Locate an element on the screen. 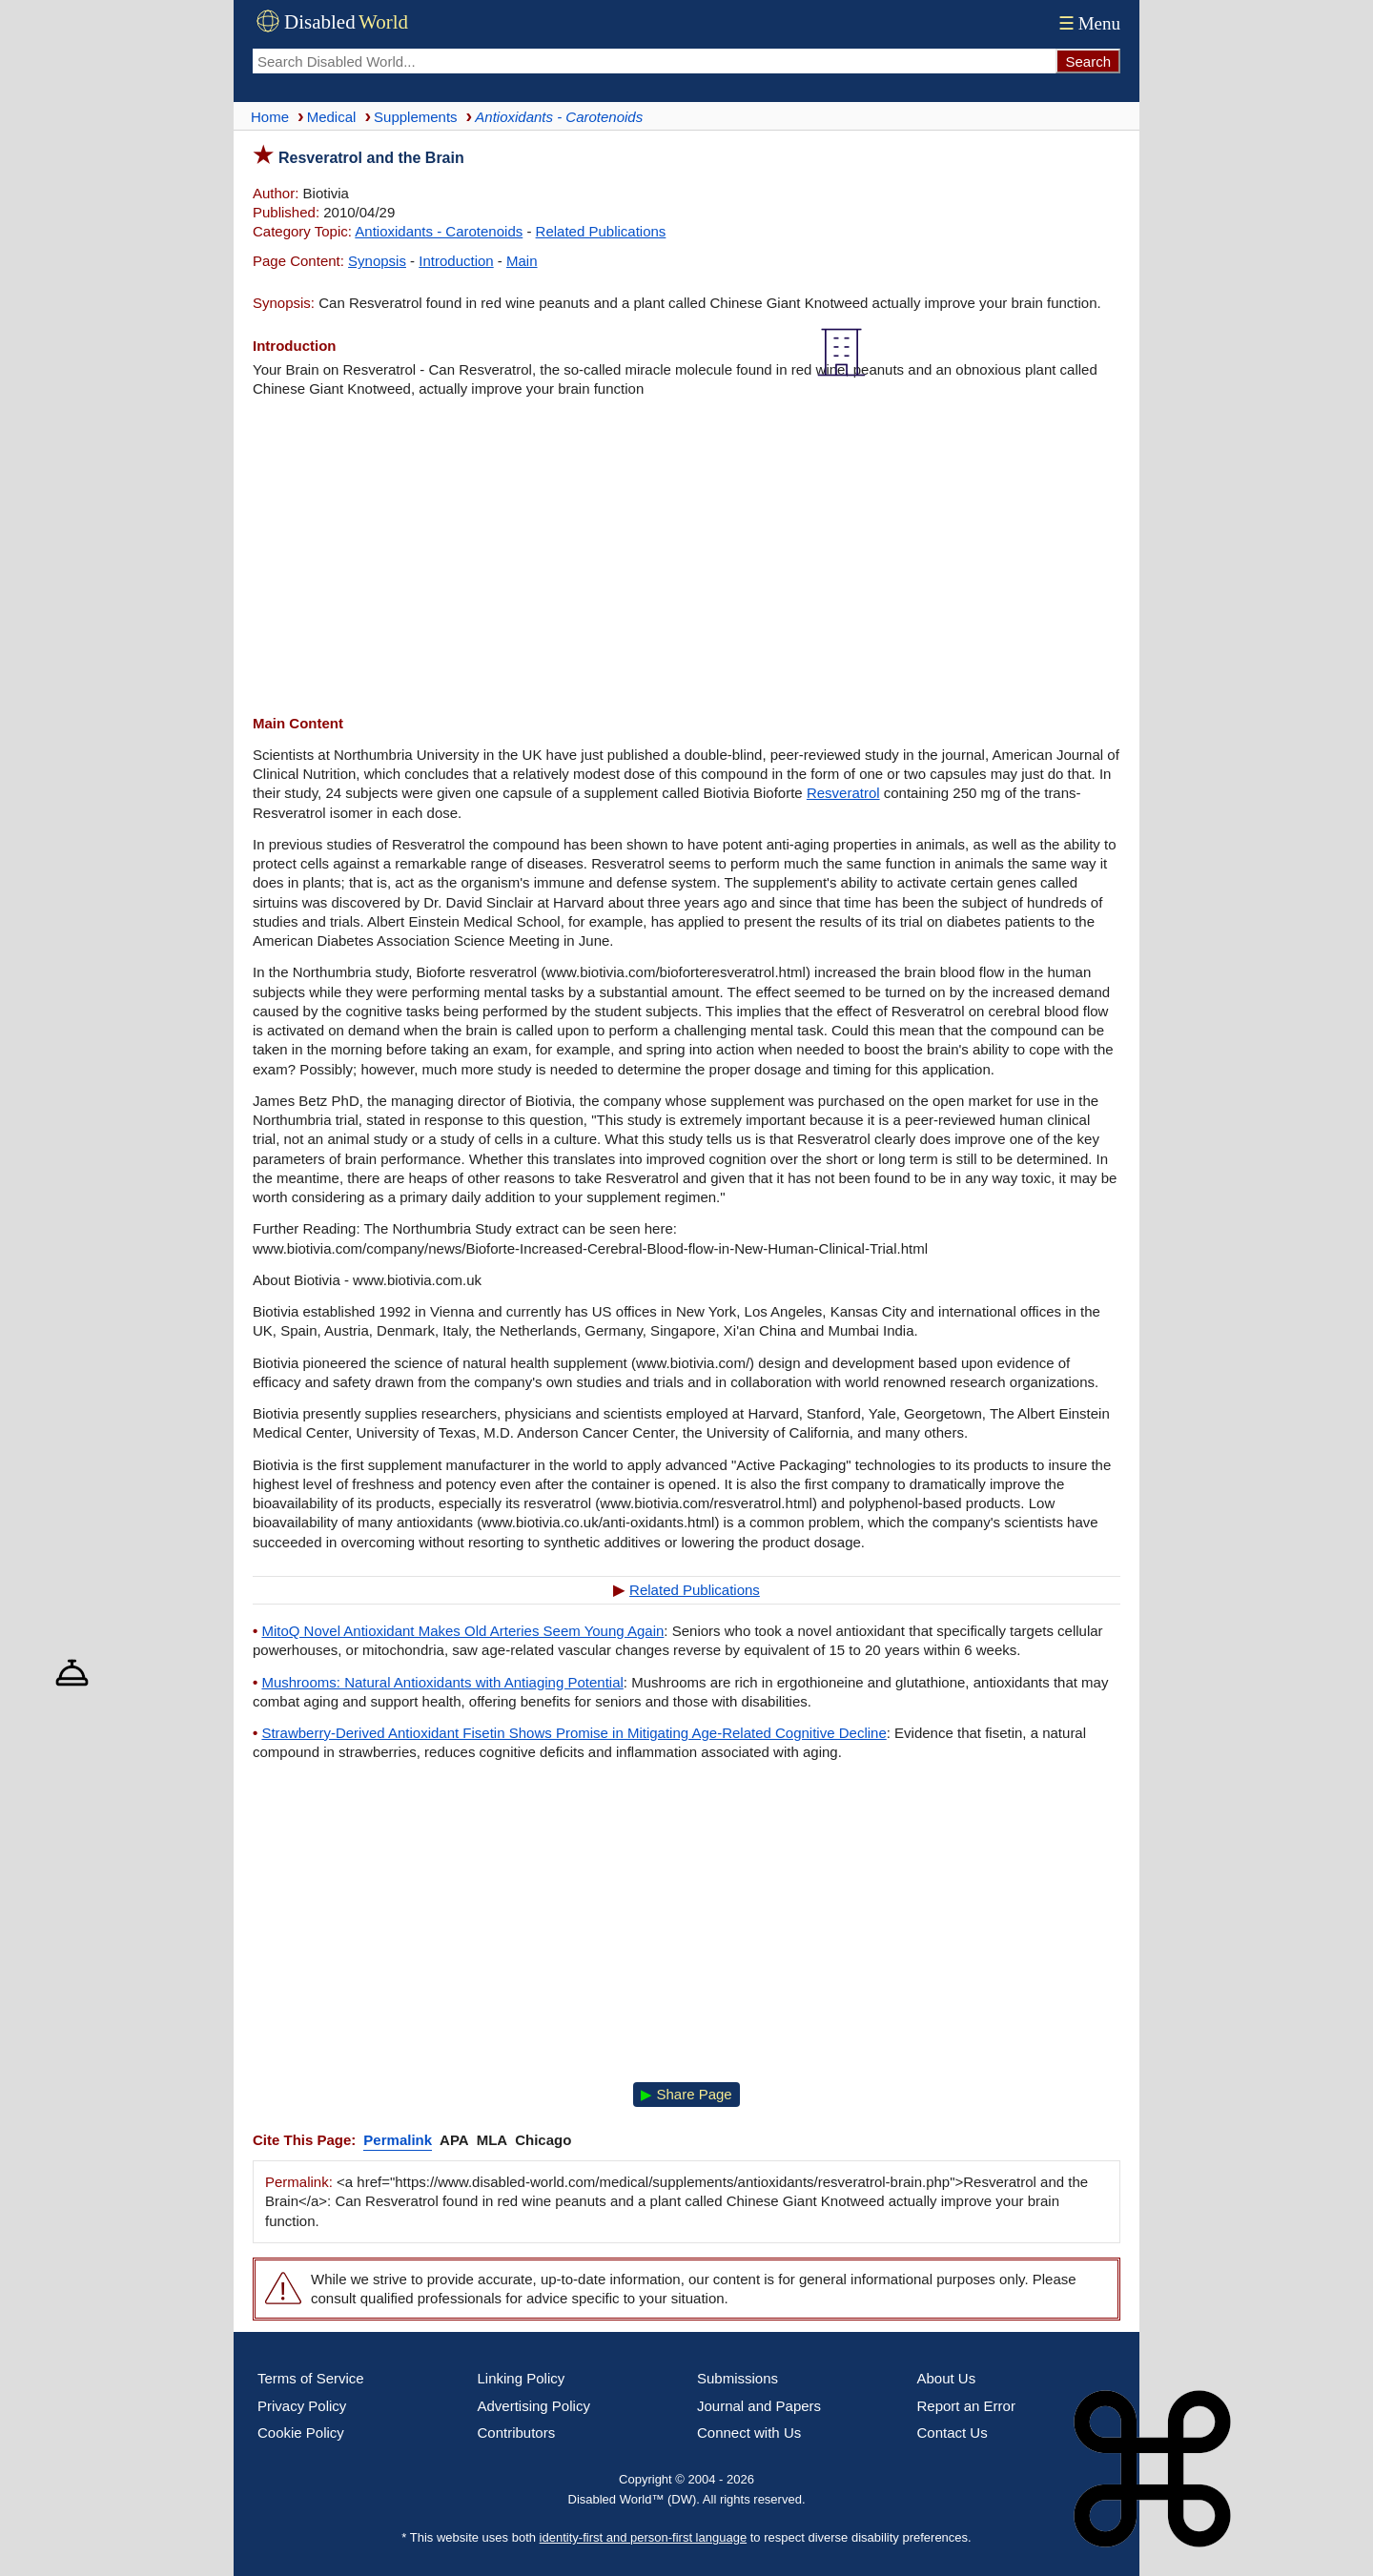 Image resolution: width=1373 pixels, height=2576 pixels. view company or business information is located at coordinates (841, 352).